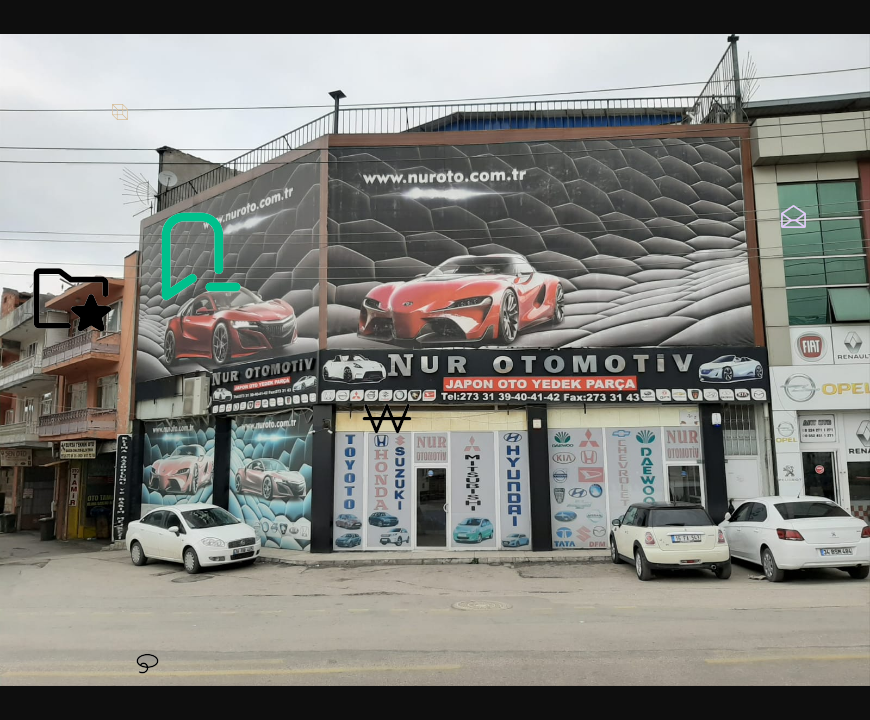 This screenshot has height=720, width=870. Describe the element at coordinates (387, 417) in the screenshot. I see `indicates south korean won currency` at that location.